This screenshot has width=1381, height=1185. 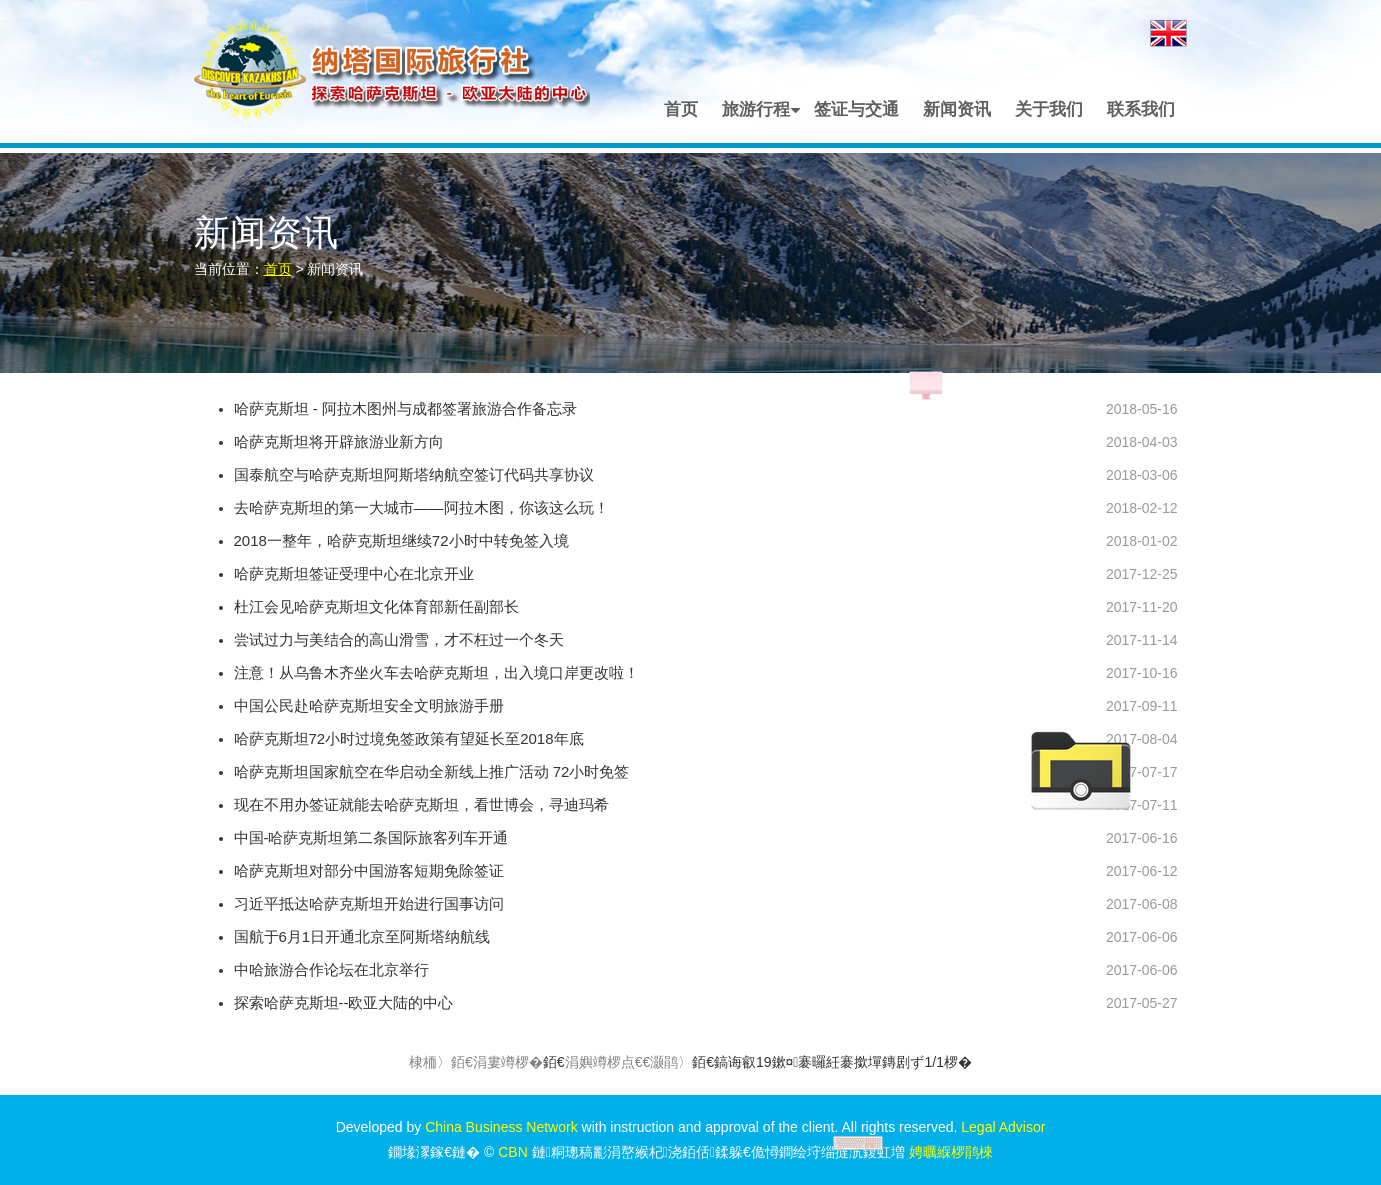 I want to click on folder for pokémon ultra ball collection or game assets, so click(x=1080, y=773).